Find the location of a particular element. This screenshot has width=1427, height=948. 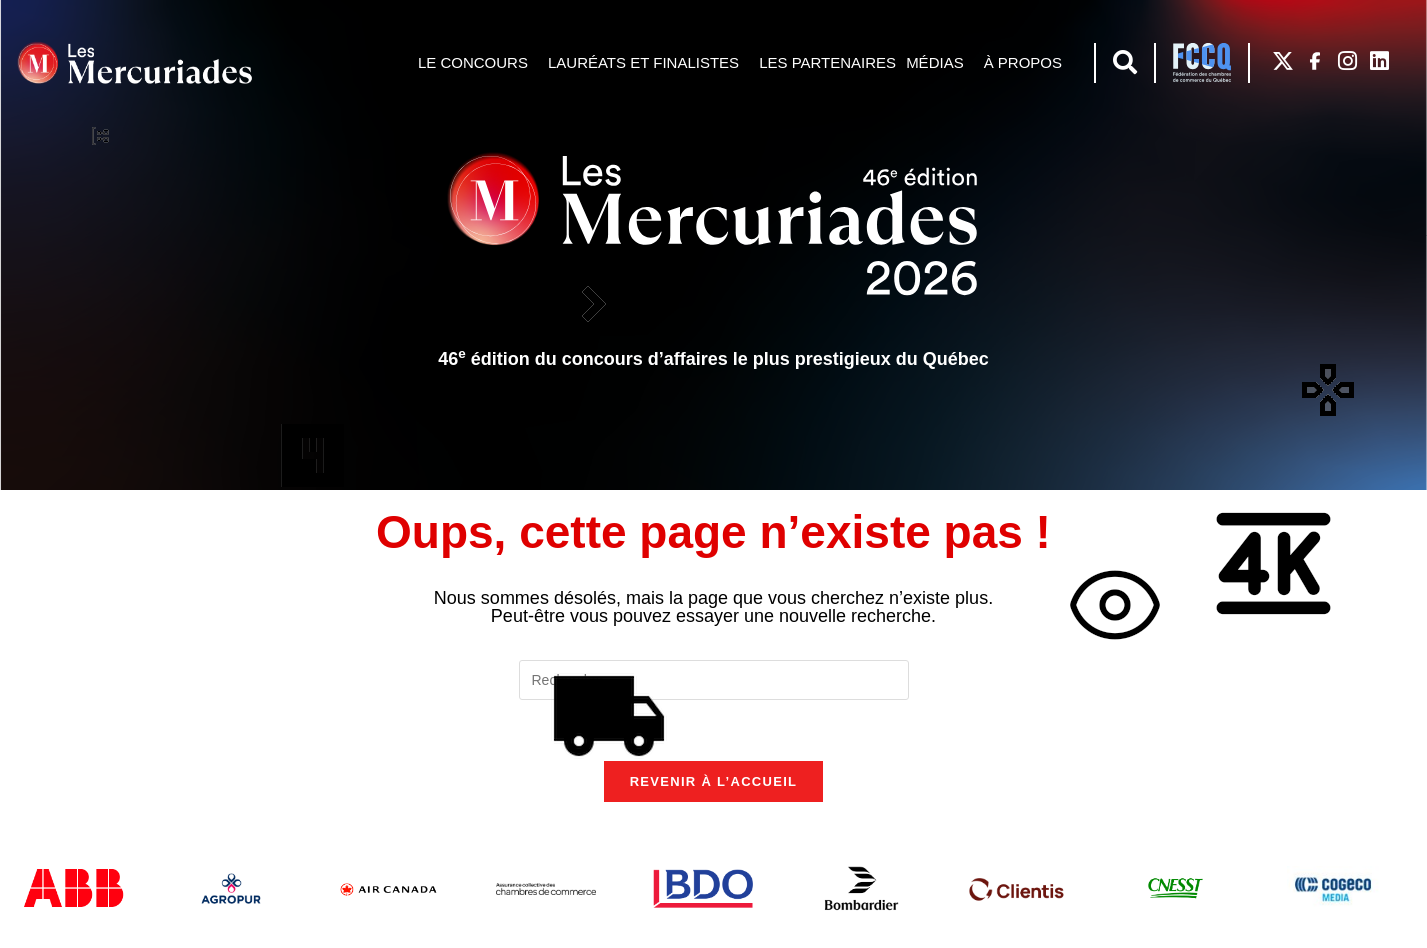

indicates 4K video resolution available is located at coordinates (1273, 563).